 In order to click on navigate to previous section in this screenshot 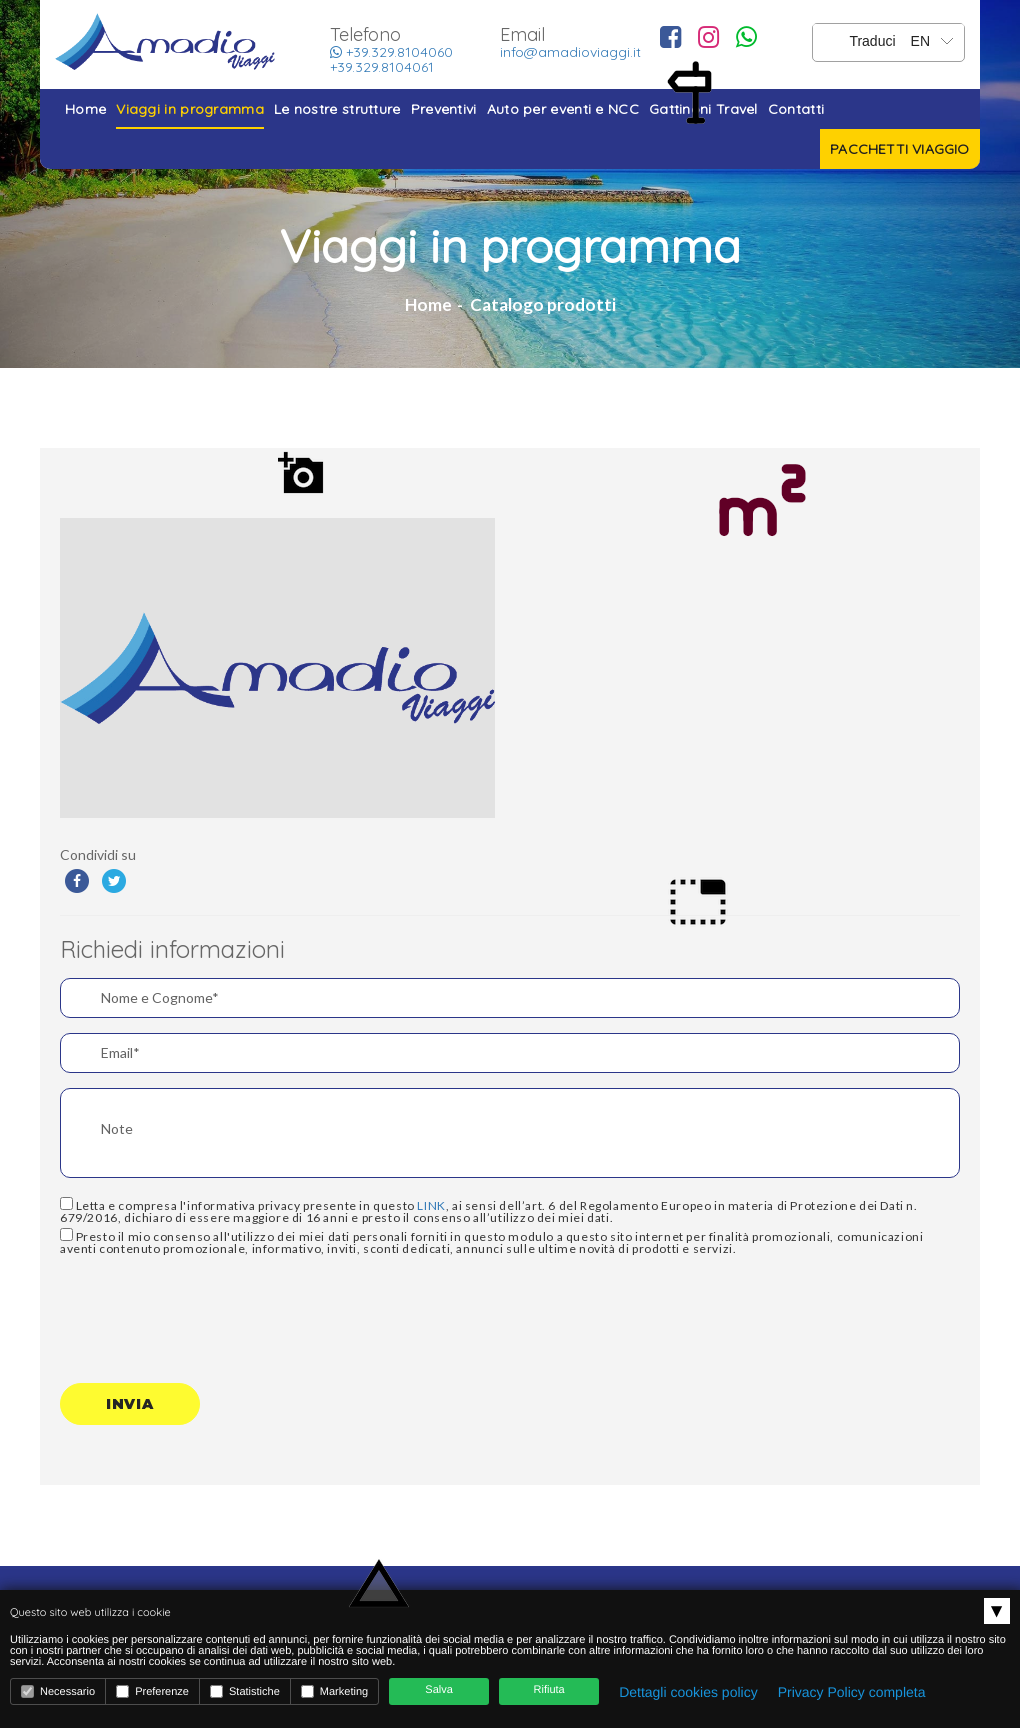, I will do `click(689, 92)`.